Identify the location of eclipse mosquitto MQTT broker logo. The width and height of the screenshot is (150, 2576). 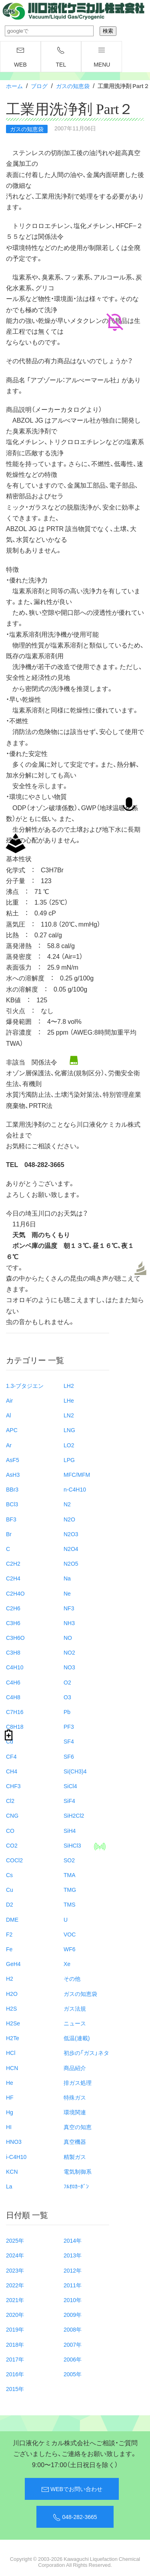
(100, 1847).